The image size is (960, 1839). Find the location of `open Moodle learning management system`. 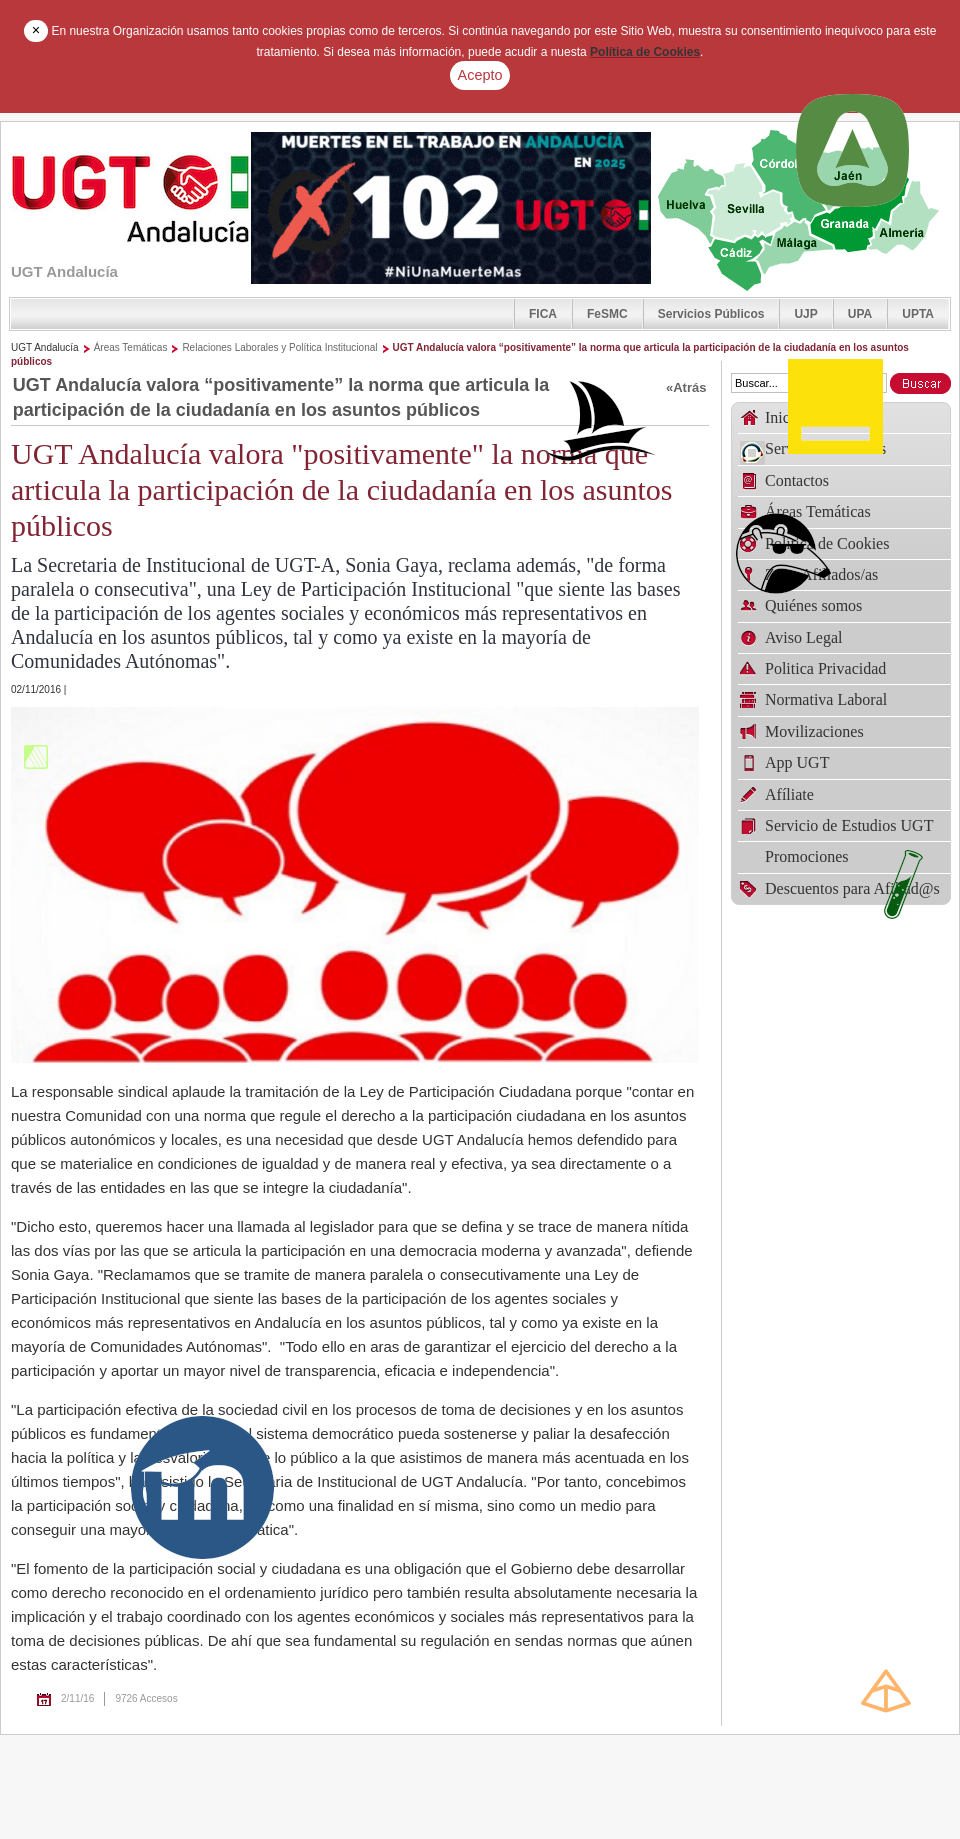

open Moodle learning management system is located at coordinates (202, 1487).